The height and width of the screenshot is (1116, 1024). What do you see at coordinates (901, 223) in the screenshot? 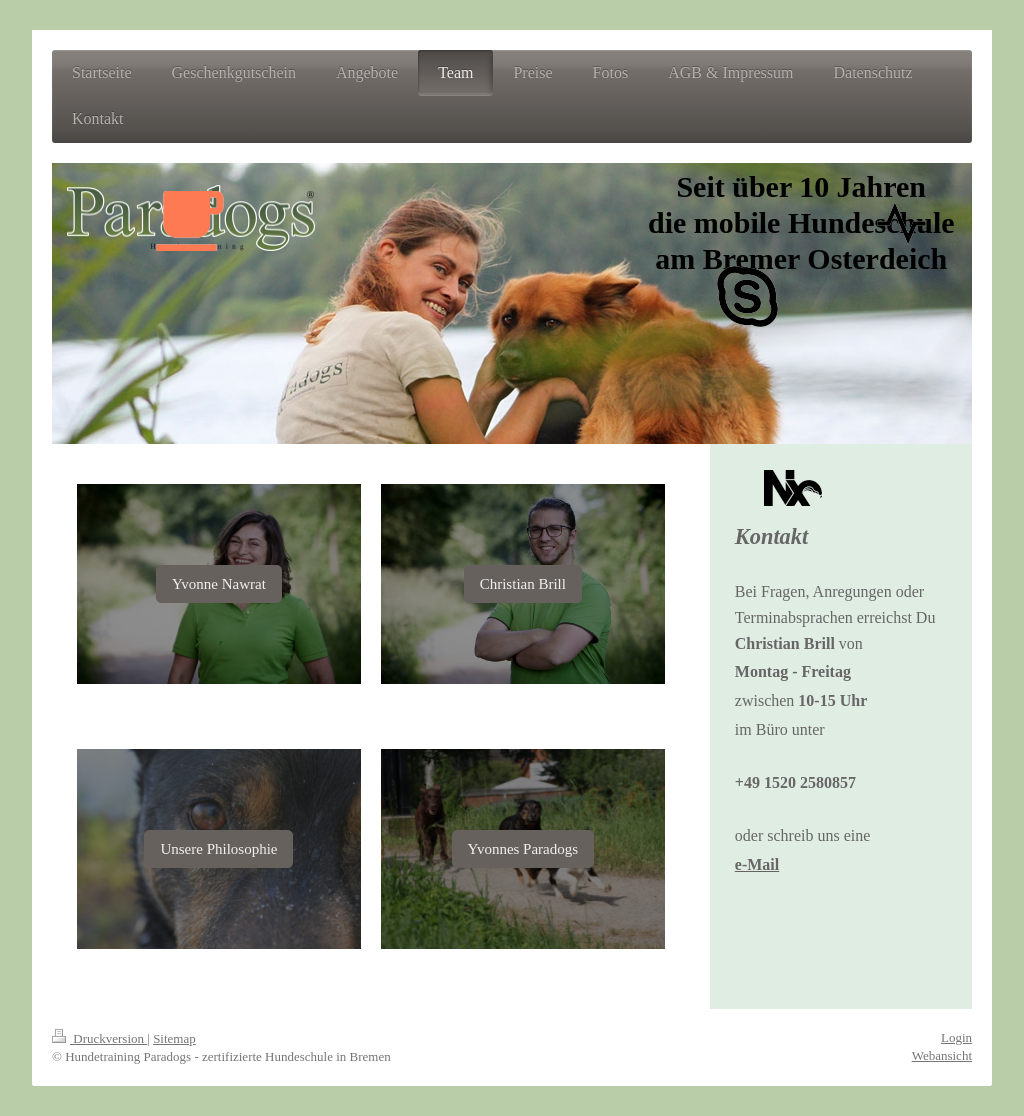
I see `view health or heart rate data` at bounding box center [901, 223].